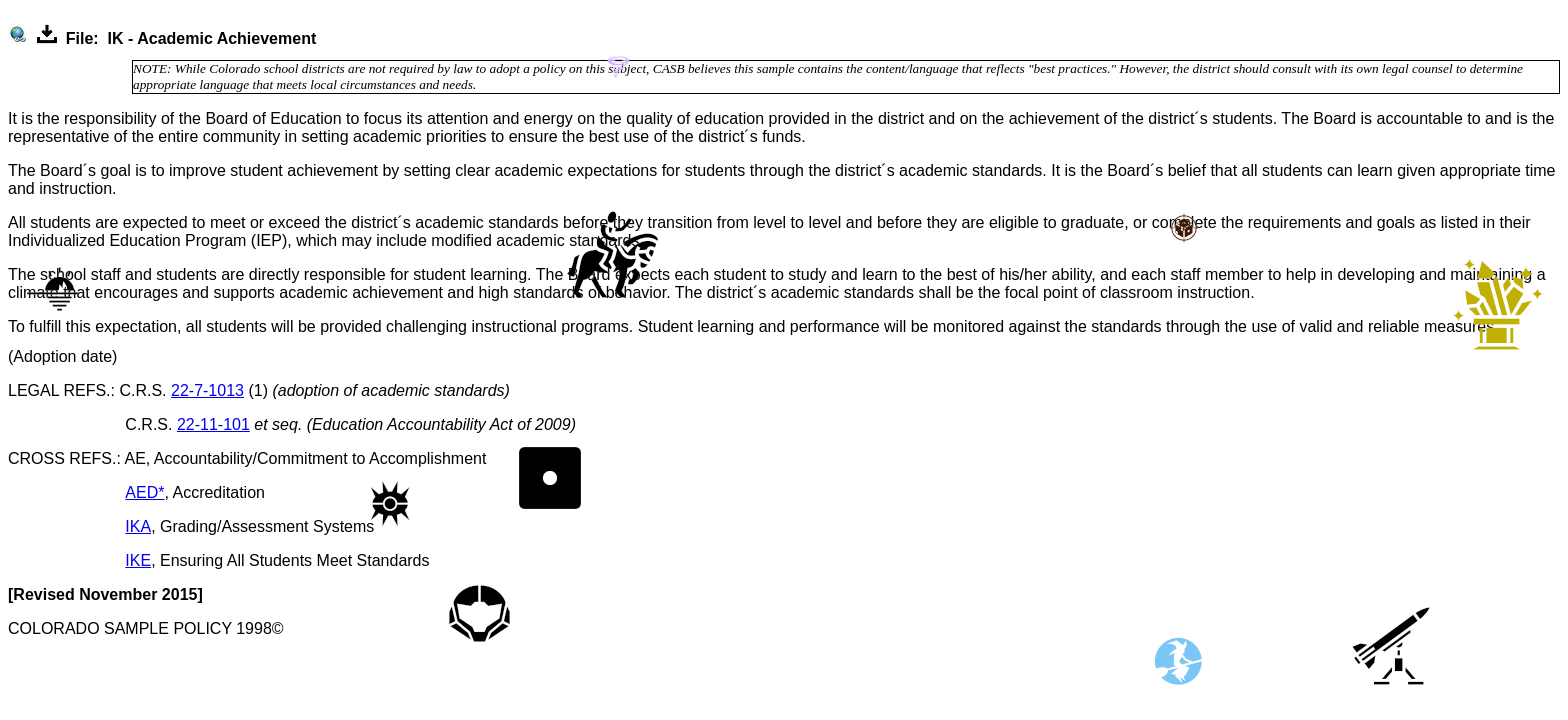 This screenshot has width=1568, height=720. What do you see at coordinates (390, 504) in the screenshot?
I see `select spiked shell item or armor in game inventory` at bounding box center [390, 504].